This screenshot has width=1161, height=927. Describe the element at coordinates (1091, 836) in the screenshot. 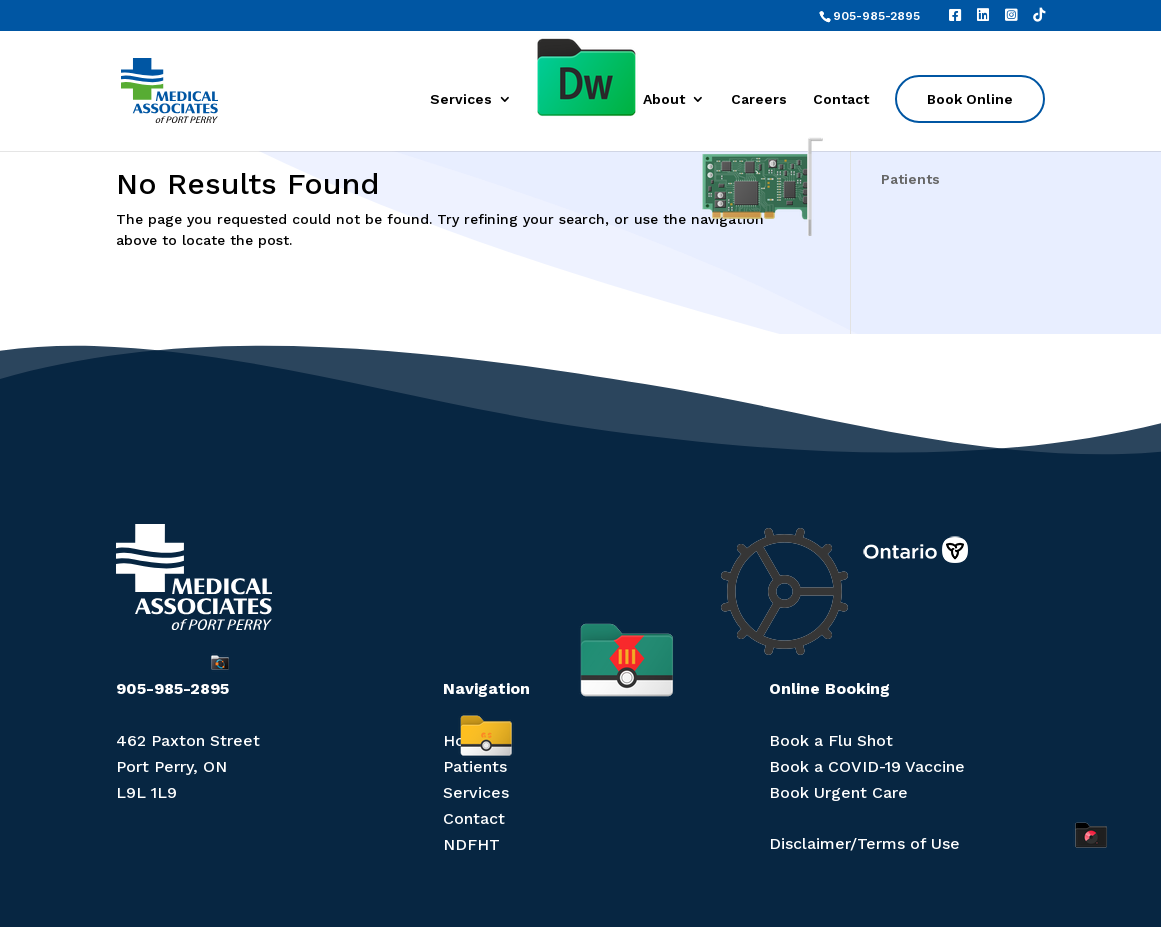

I see `folder containing wondershare dvd creator project files` at that location.